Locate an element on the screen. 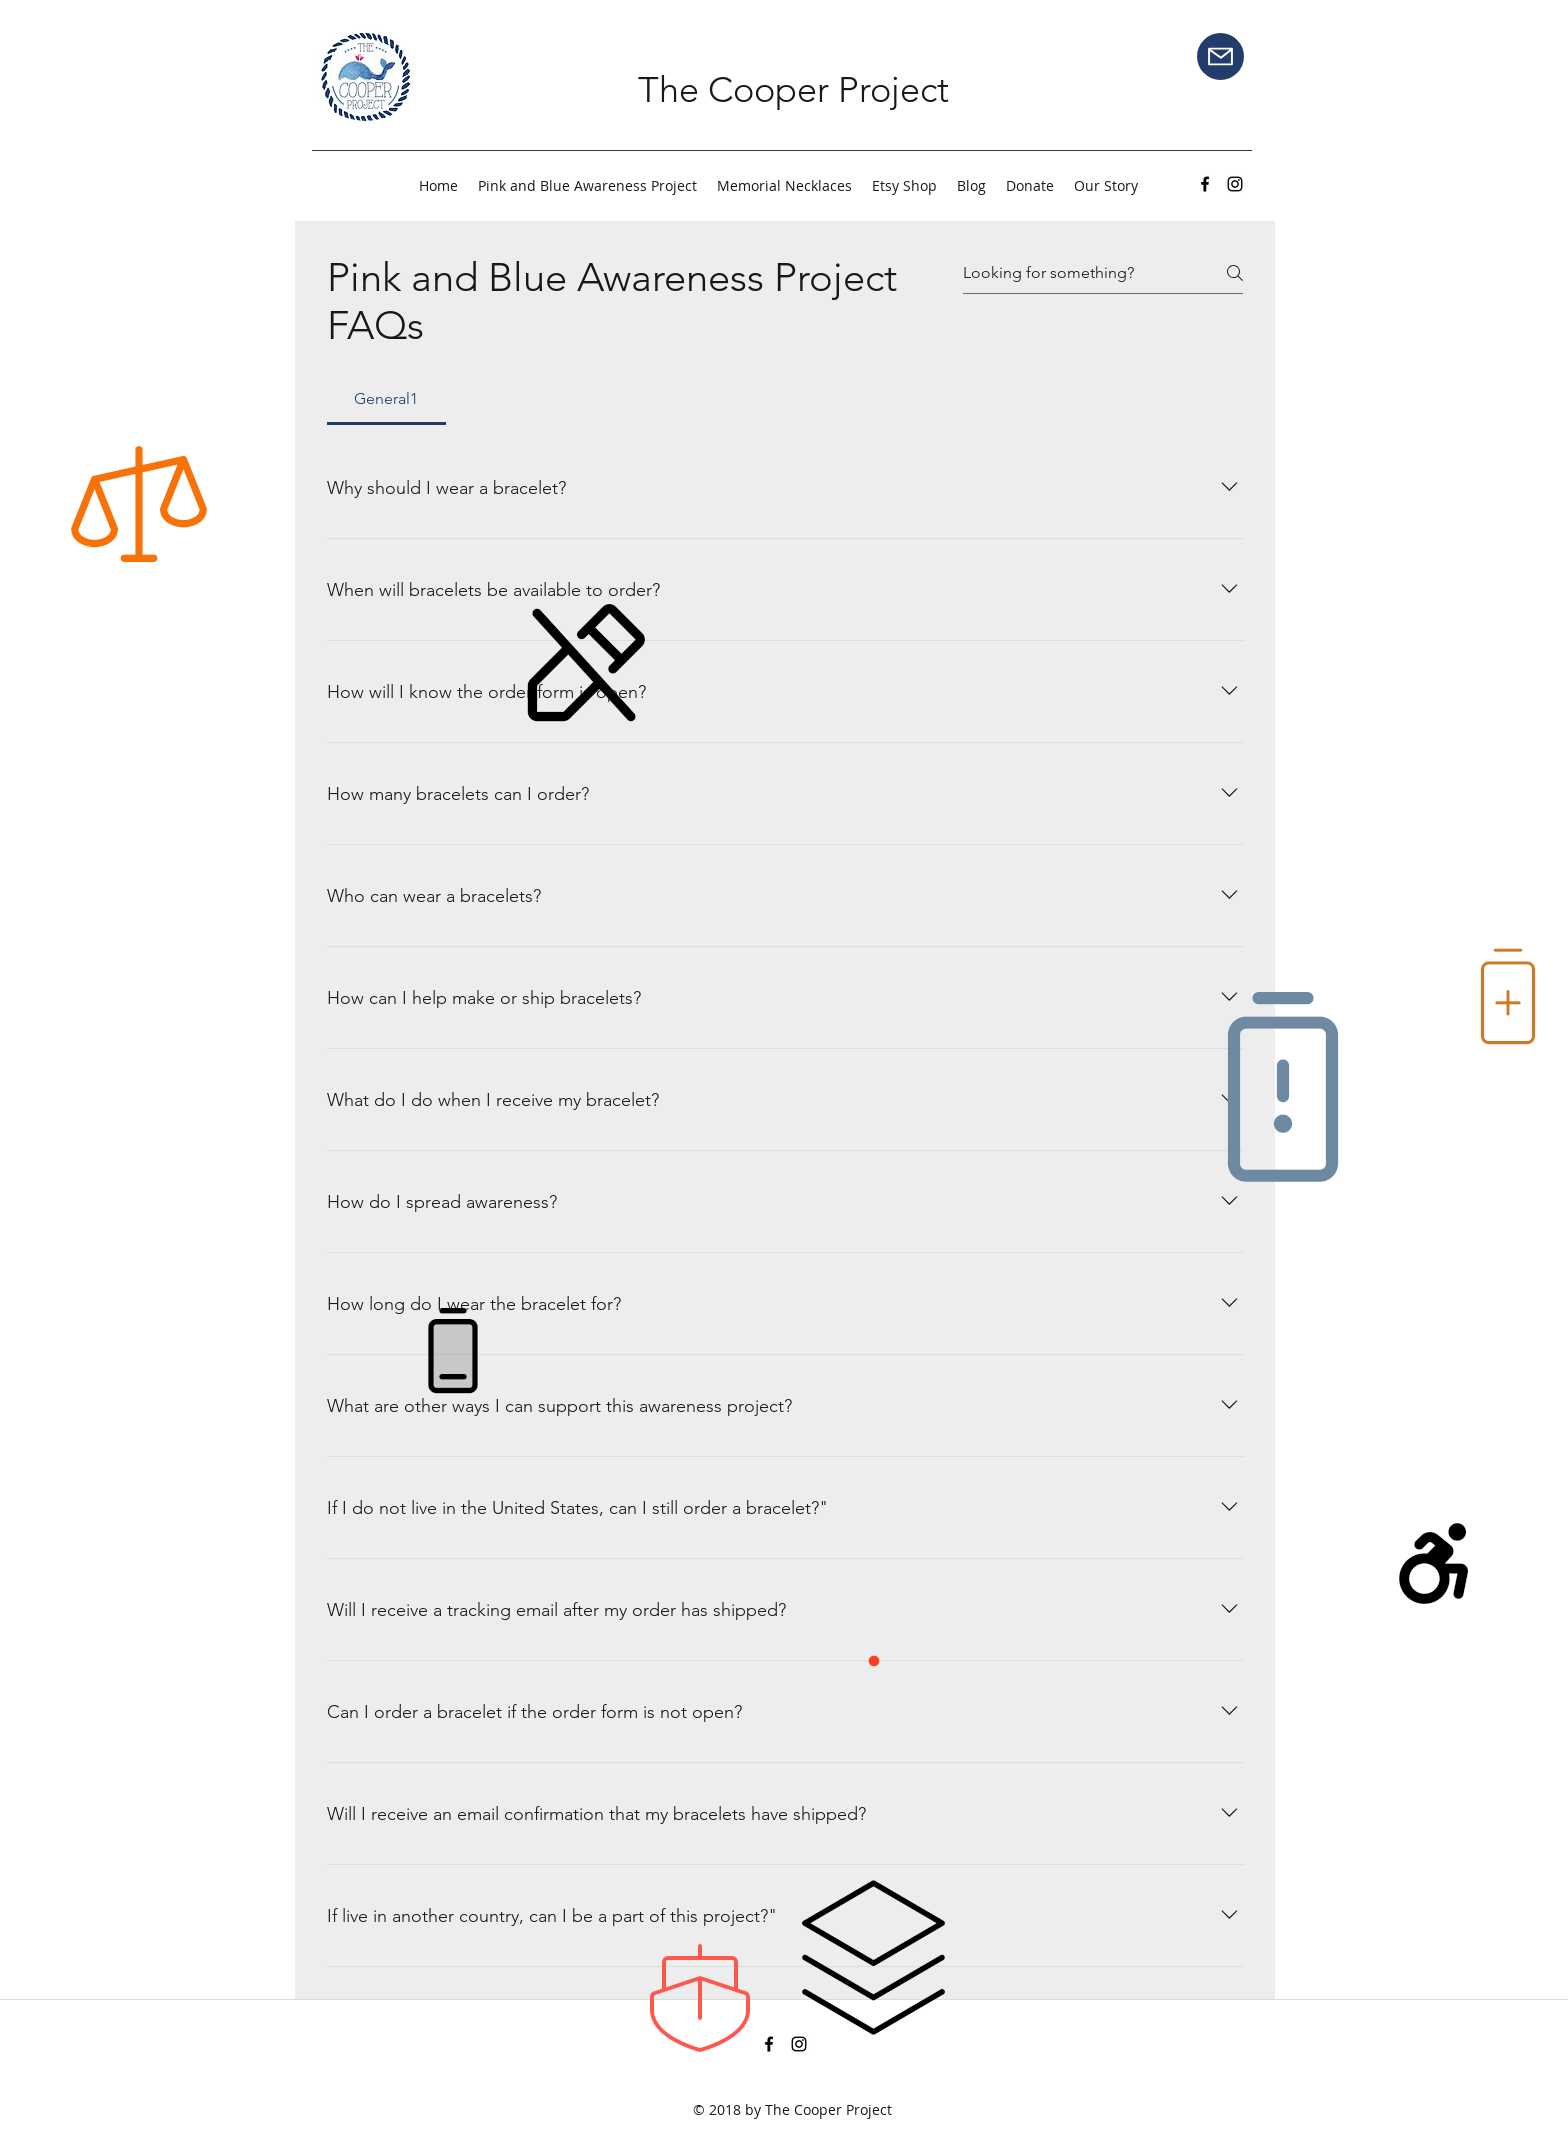 The width and height of the screenshot is (1568, 2154). compare items or options is located at coordinates (139, 504).